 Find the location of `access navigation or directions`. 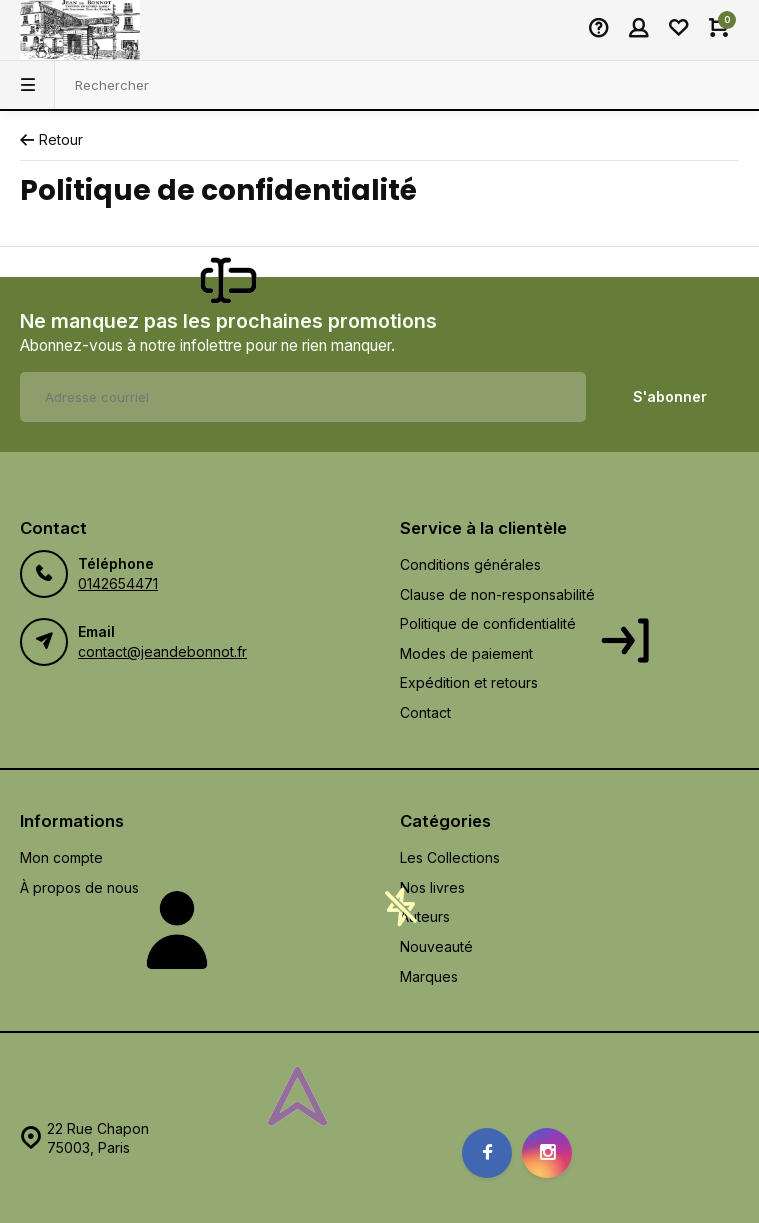

access navigation or directions is located at coordinates (297, 1099).